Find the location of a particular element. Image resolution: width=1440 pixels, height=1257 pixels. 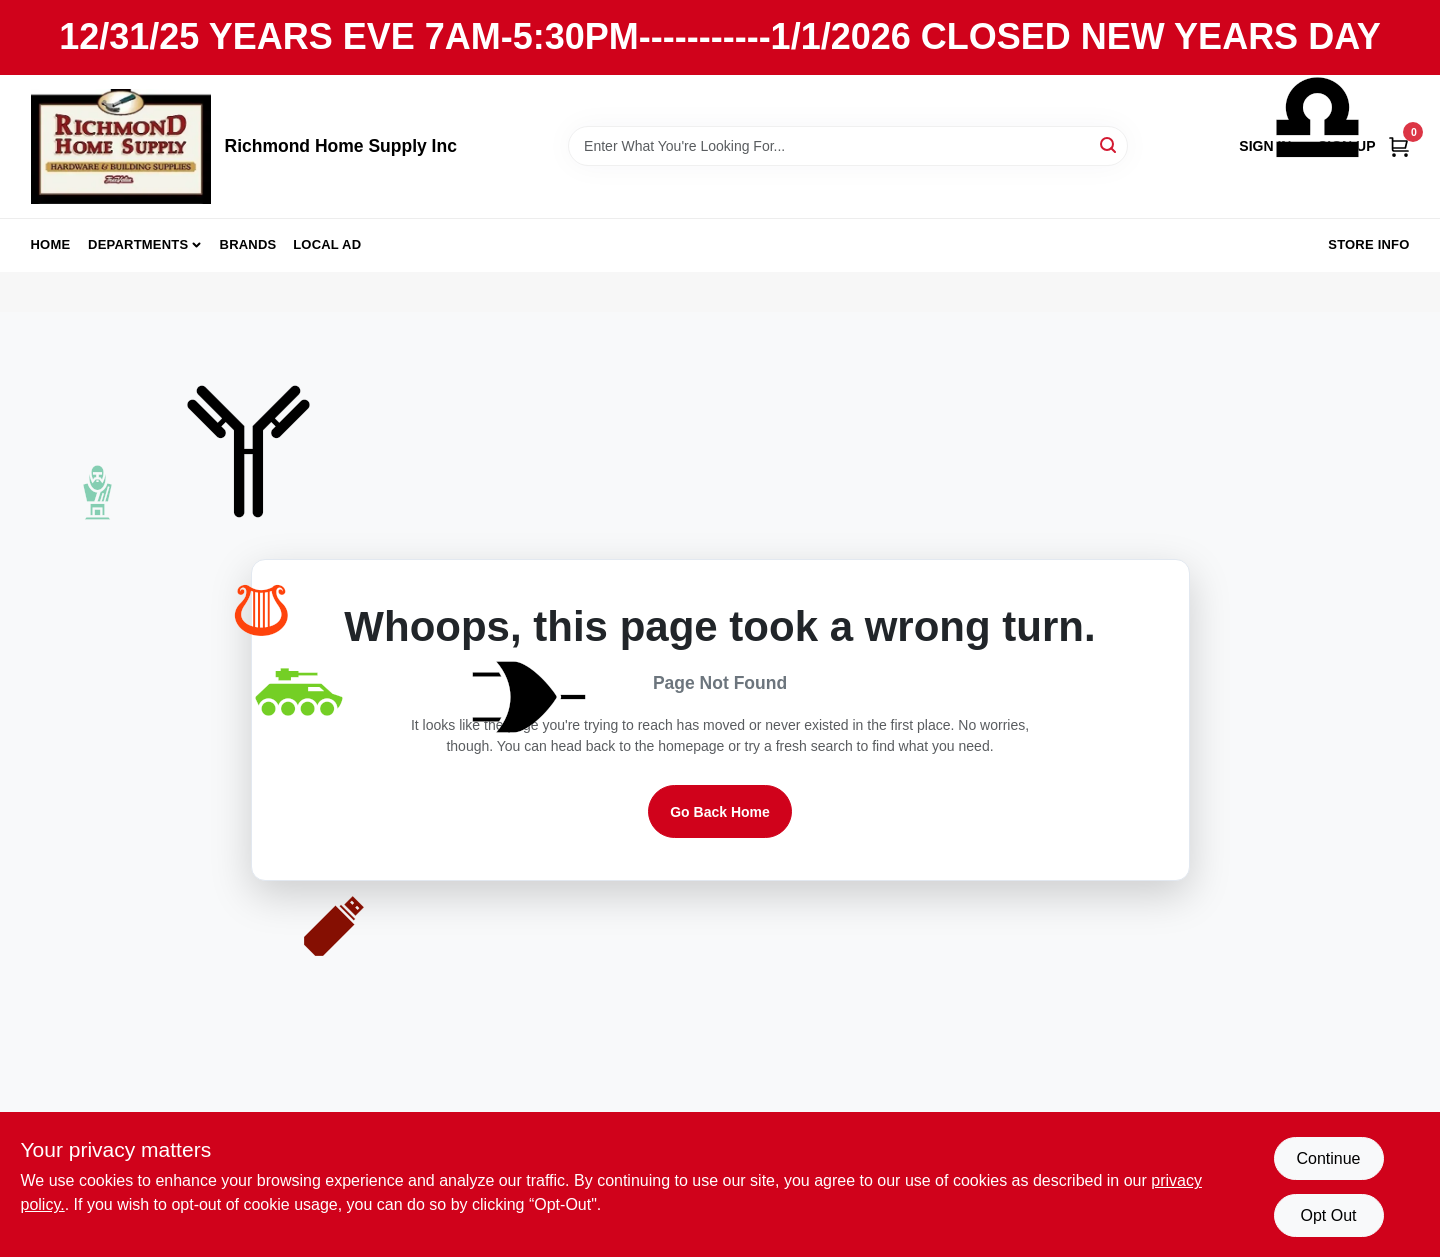

access music or audio features is located at coordinates (261, 609).